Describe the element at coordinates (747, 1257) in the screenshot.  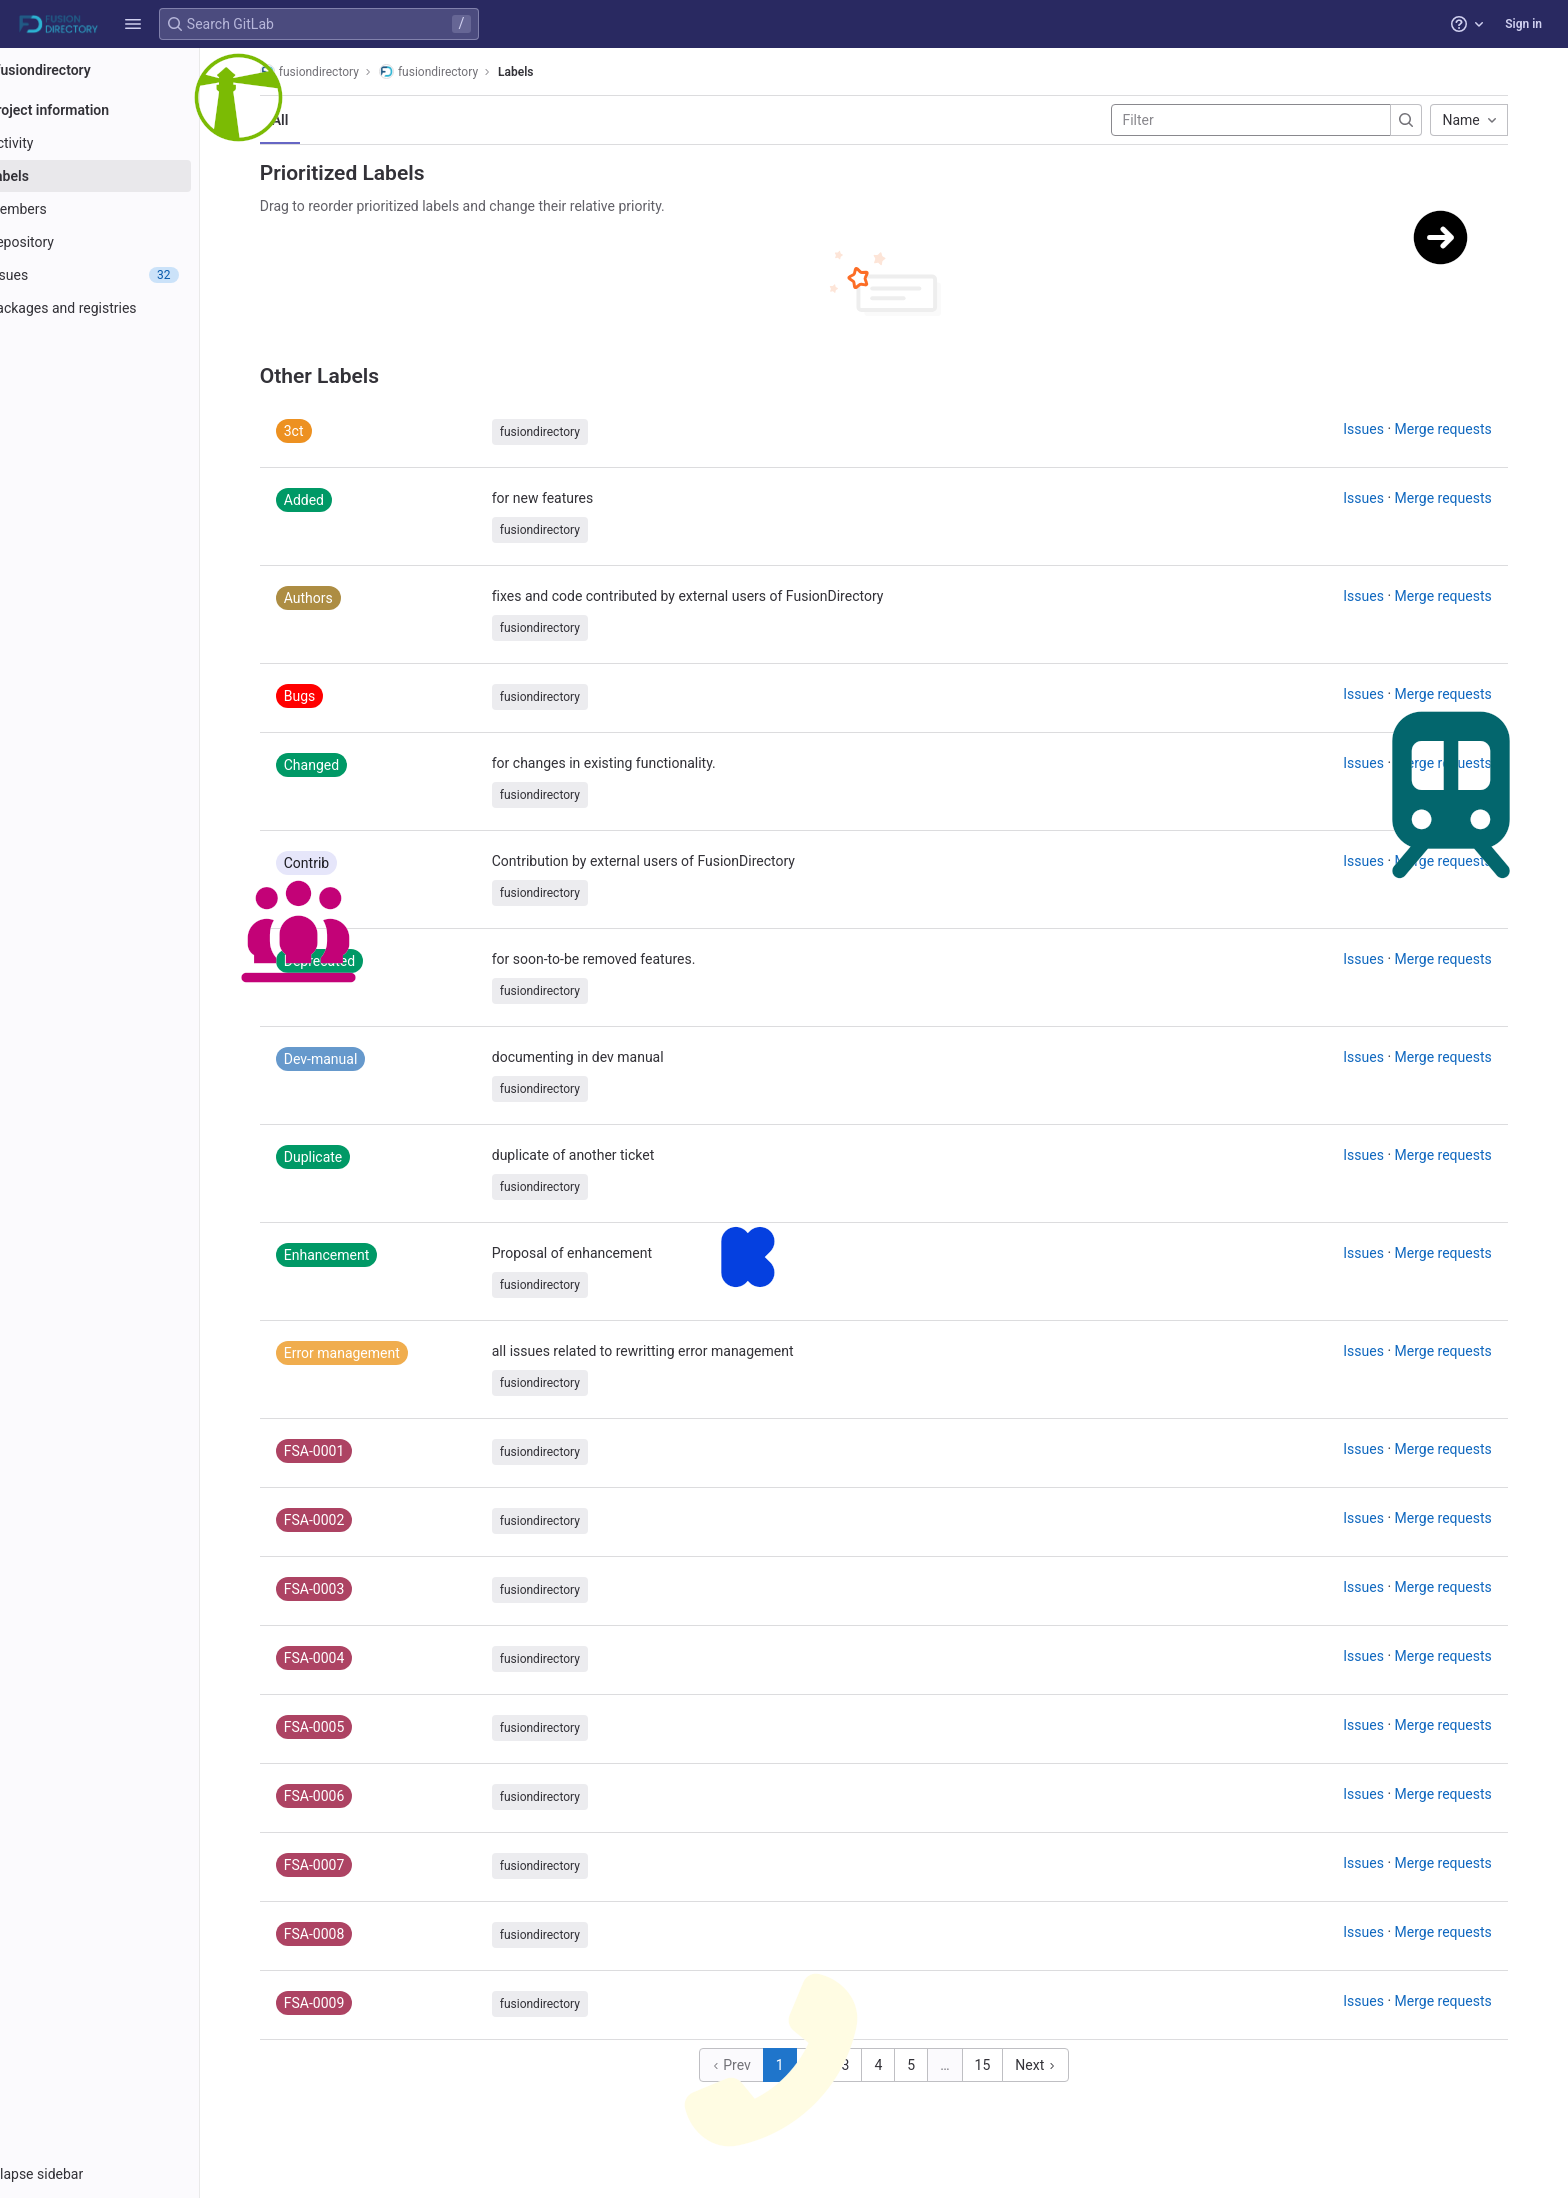
I see `link to Kickstarter profile or campaign` at that location.